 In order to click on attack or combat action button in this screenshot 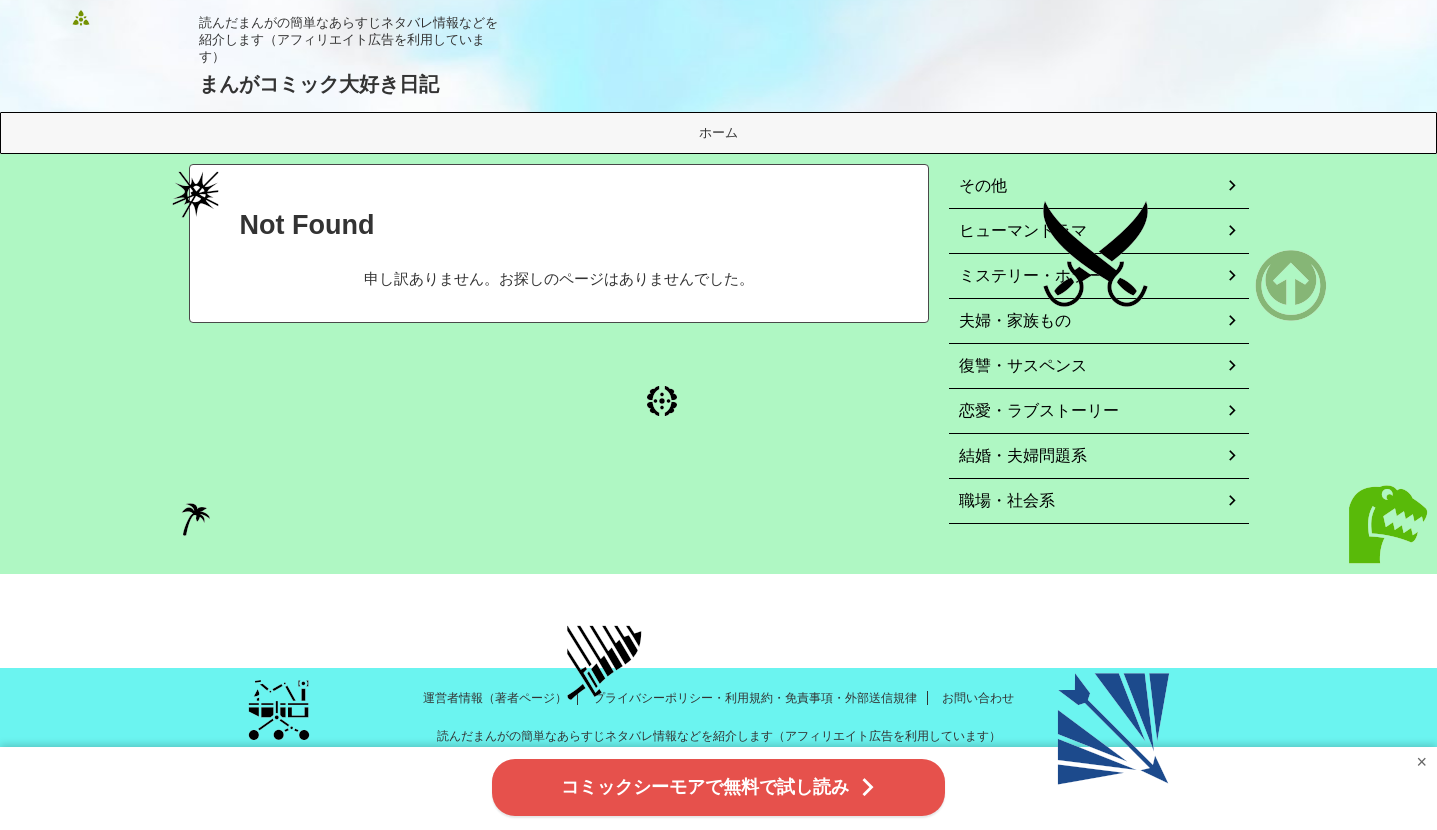, I will do `click(604, 663)`.